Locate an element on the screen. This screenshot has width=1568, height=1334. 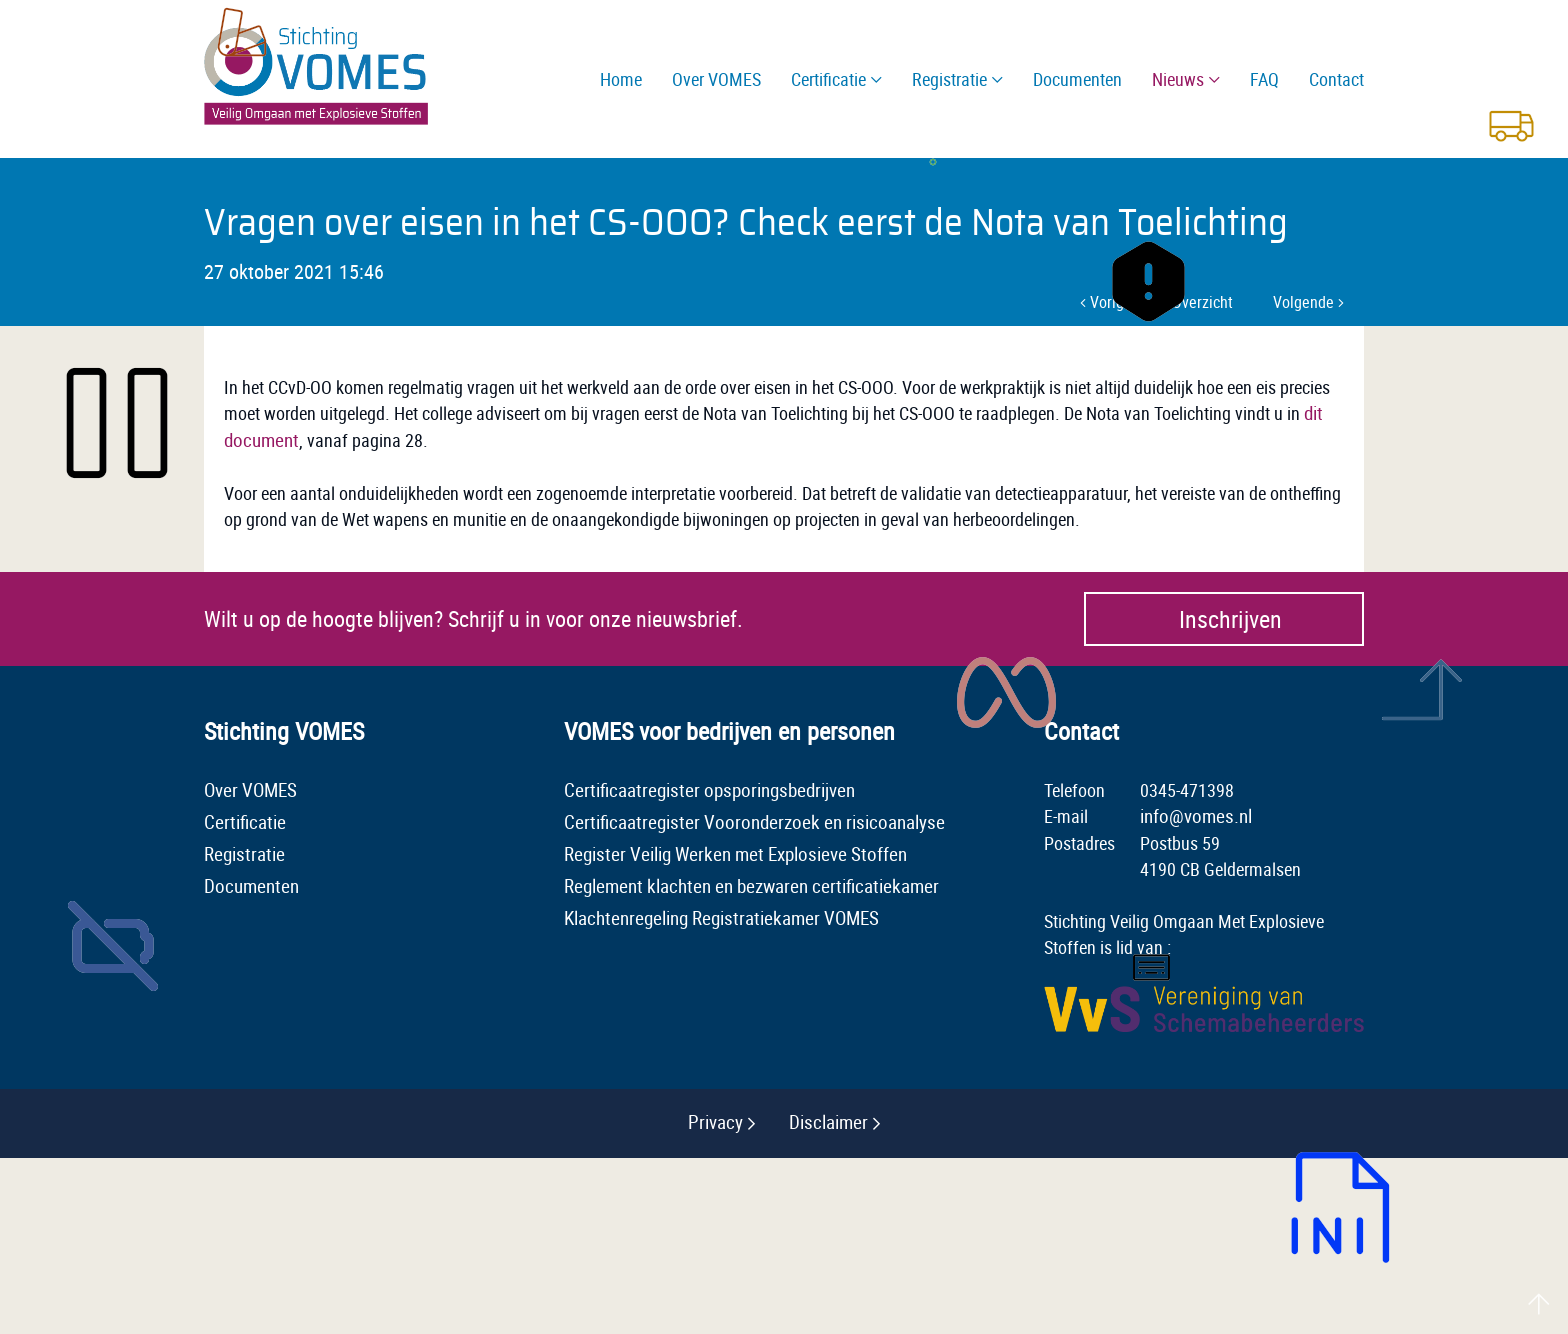
indicates a warning or alert status is located at coordinates (1148, 281).